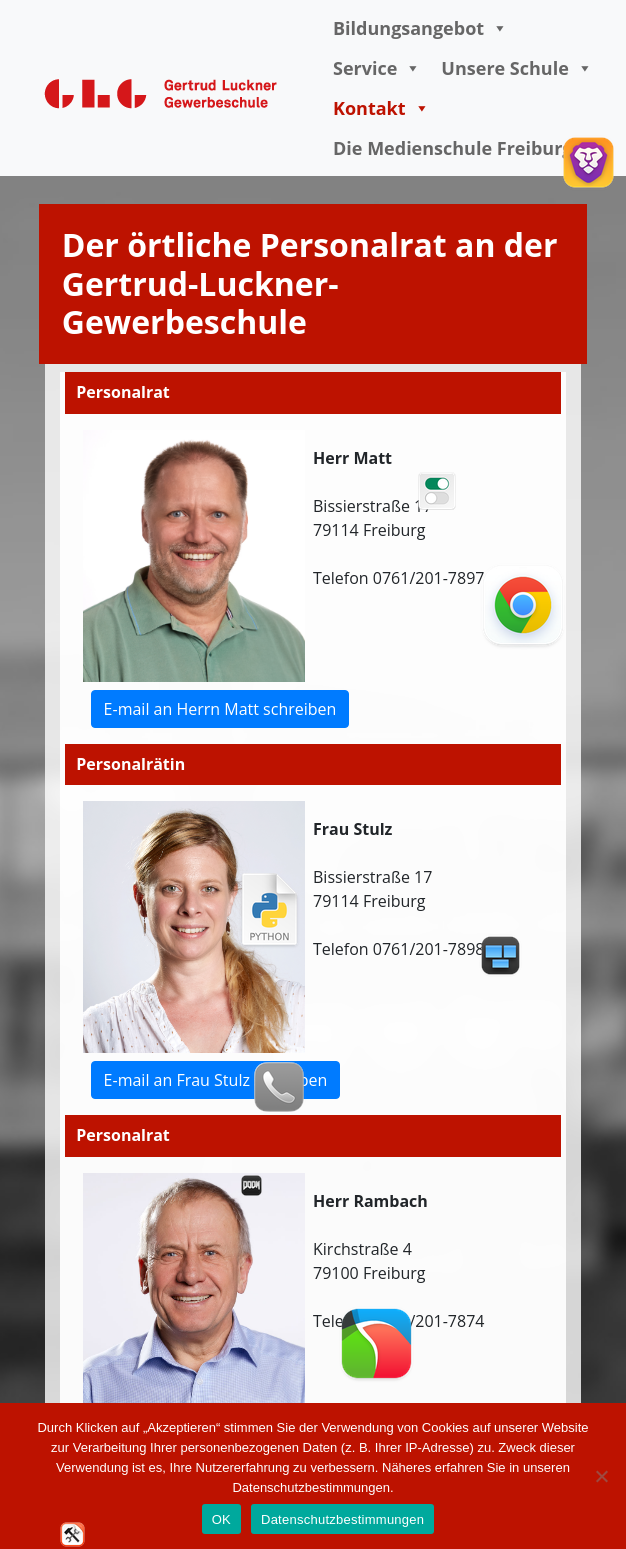 This screenshot has height=1549, width=626. What do you see at coordinates (72, 1534) in the screenshot?
I see `open pdf mix tool app` at bounding box center [72, 1534].